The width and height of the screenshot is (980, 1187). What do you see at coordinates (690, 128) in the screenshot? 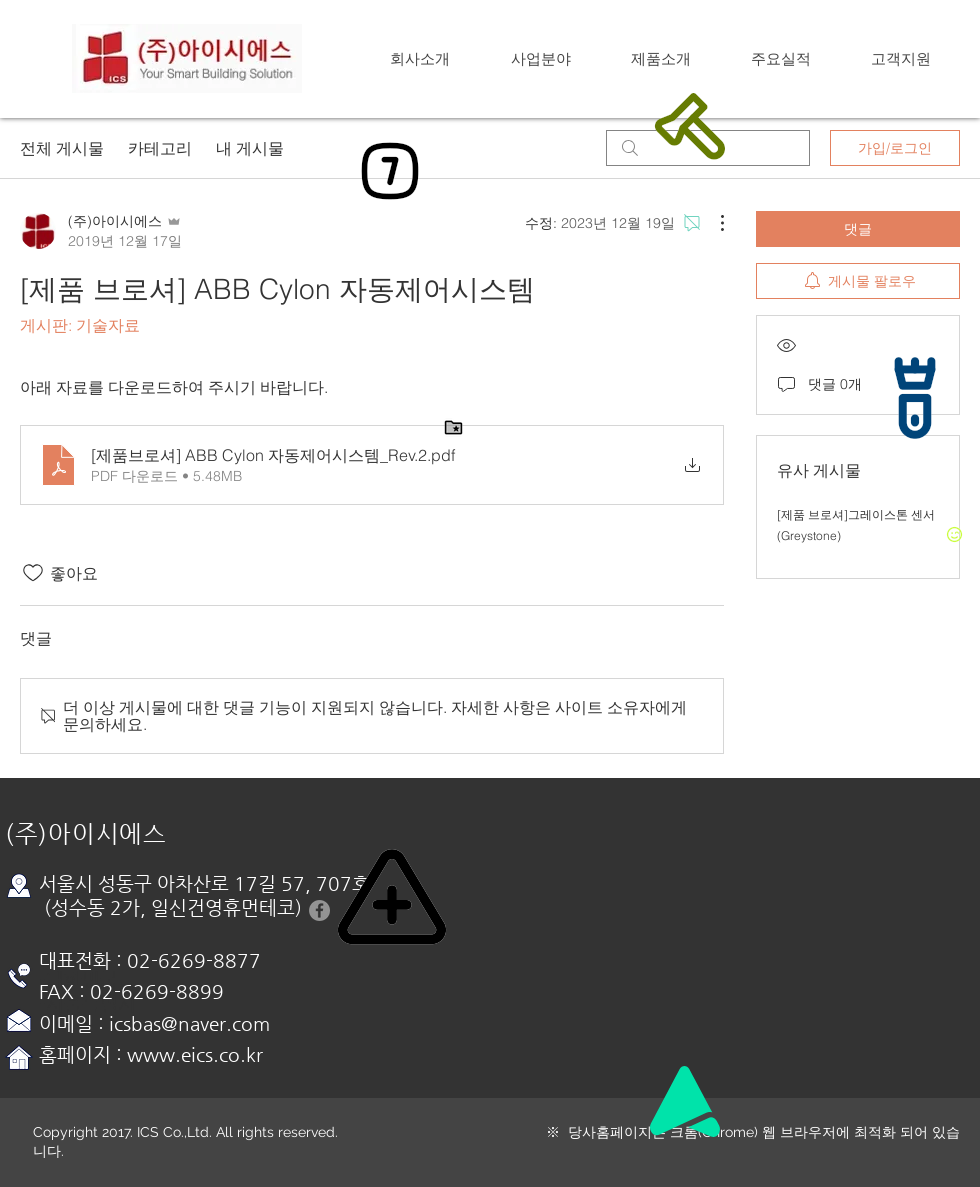
I see `access crafting or woodcutting tools` at bounding box center [690, 128].